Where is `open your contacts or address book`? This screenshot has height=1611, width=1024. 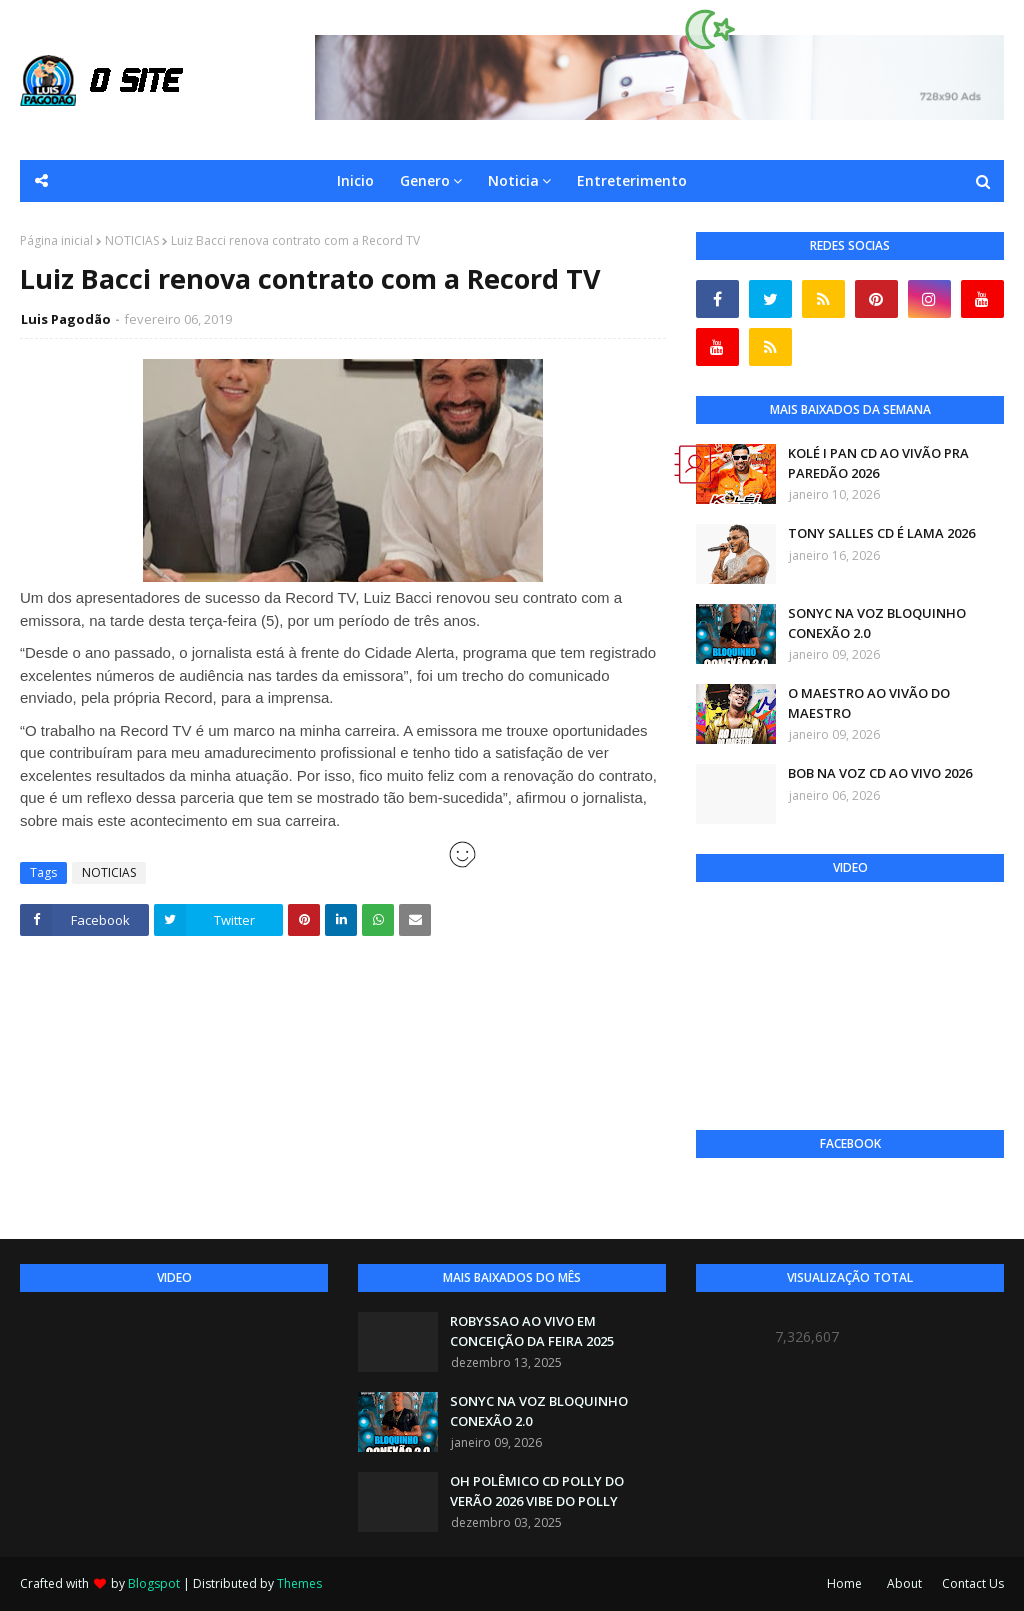 open your contacts or address book is located at coordinates (693, 464).